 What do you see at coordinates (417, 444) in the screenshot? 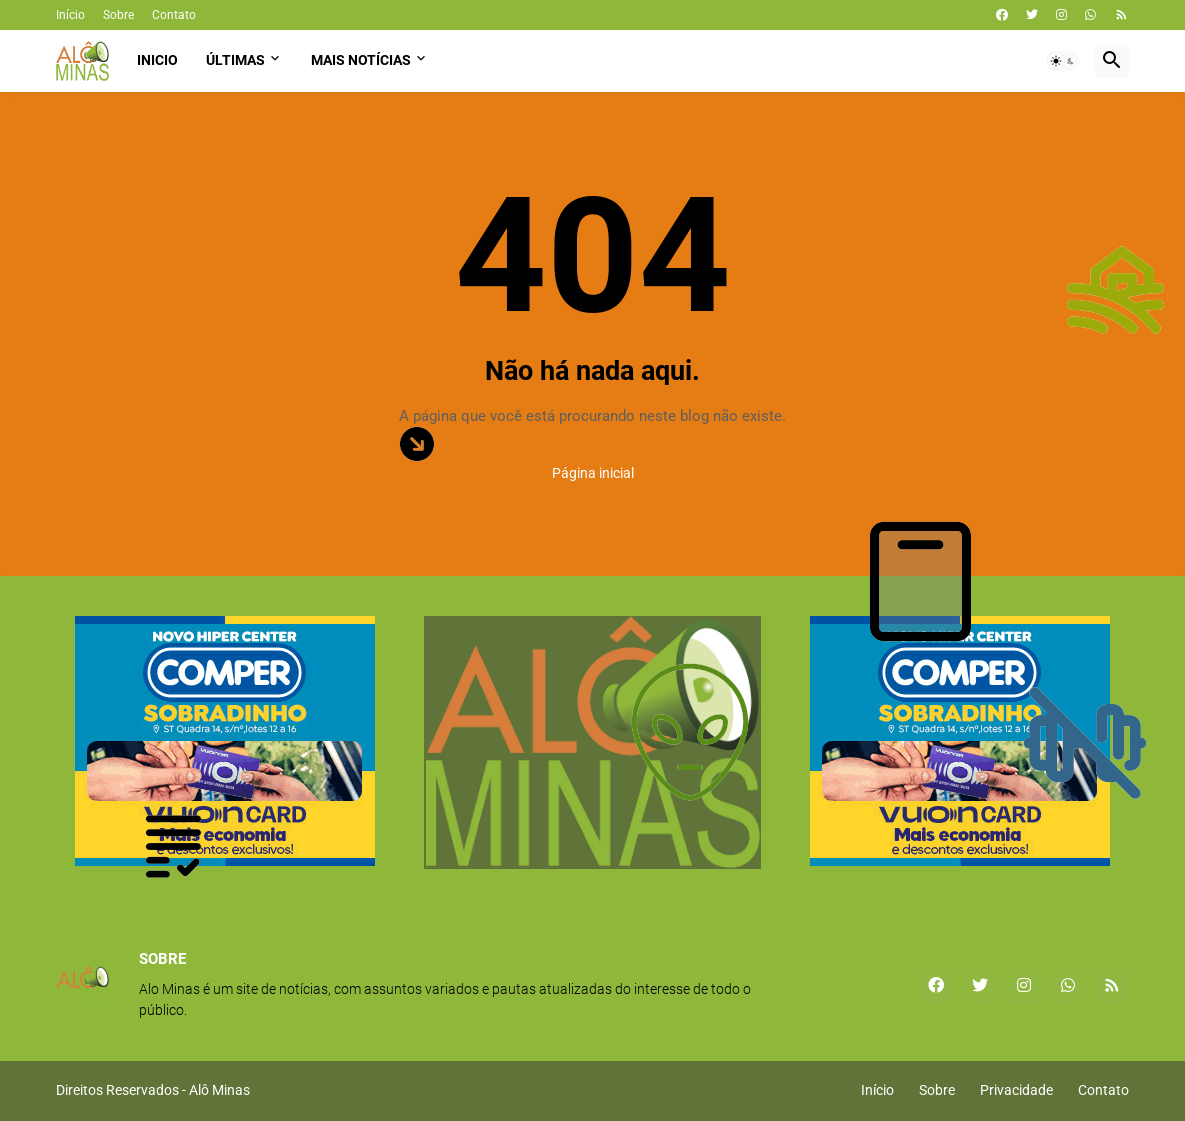
I see `navigate to the next section below` at bounding box center [417, 444].